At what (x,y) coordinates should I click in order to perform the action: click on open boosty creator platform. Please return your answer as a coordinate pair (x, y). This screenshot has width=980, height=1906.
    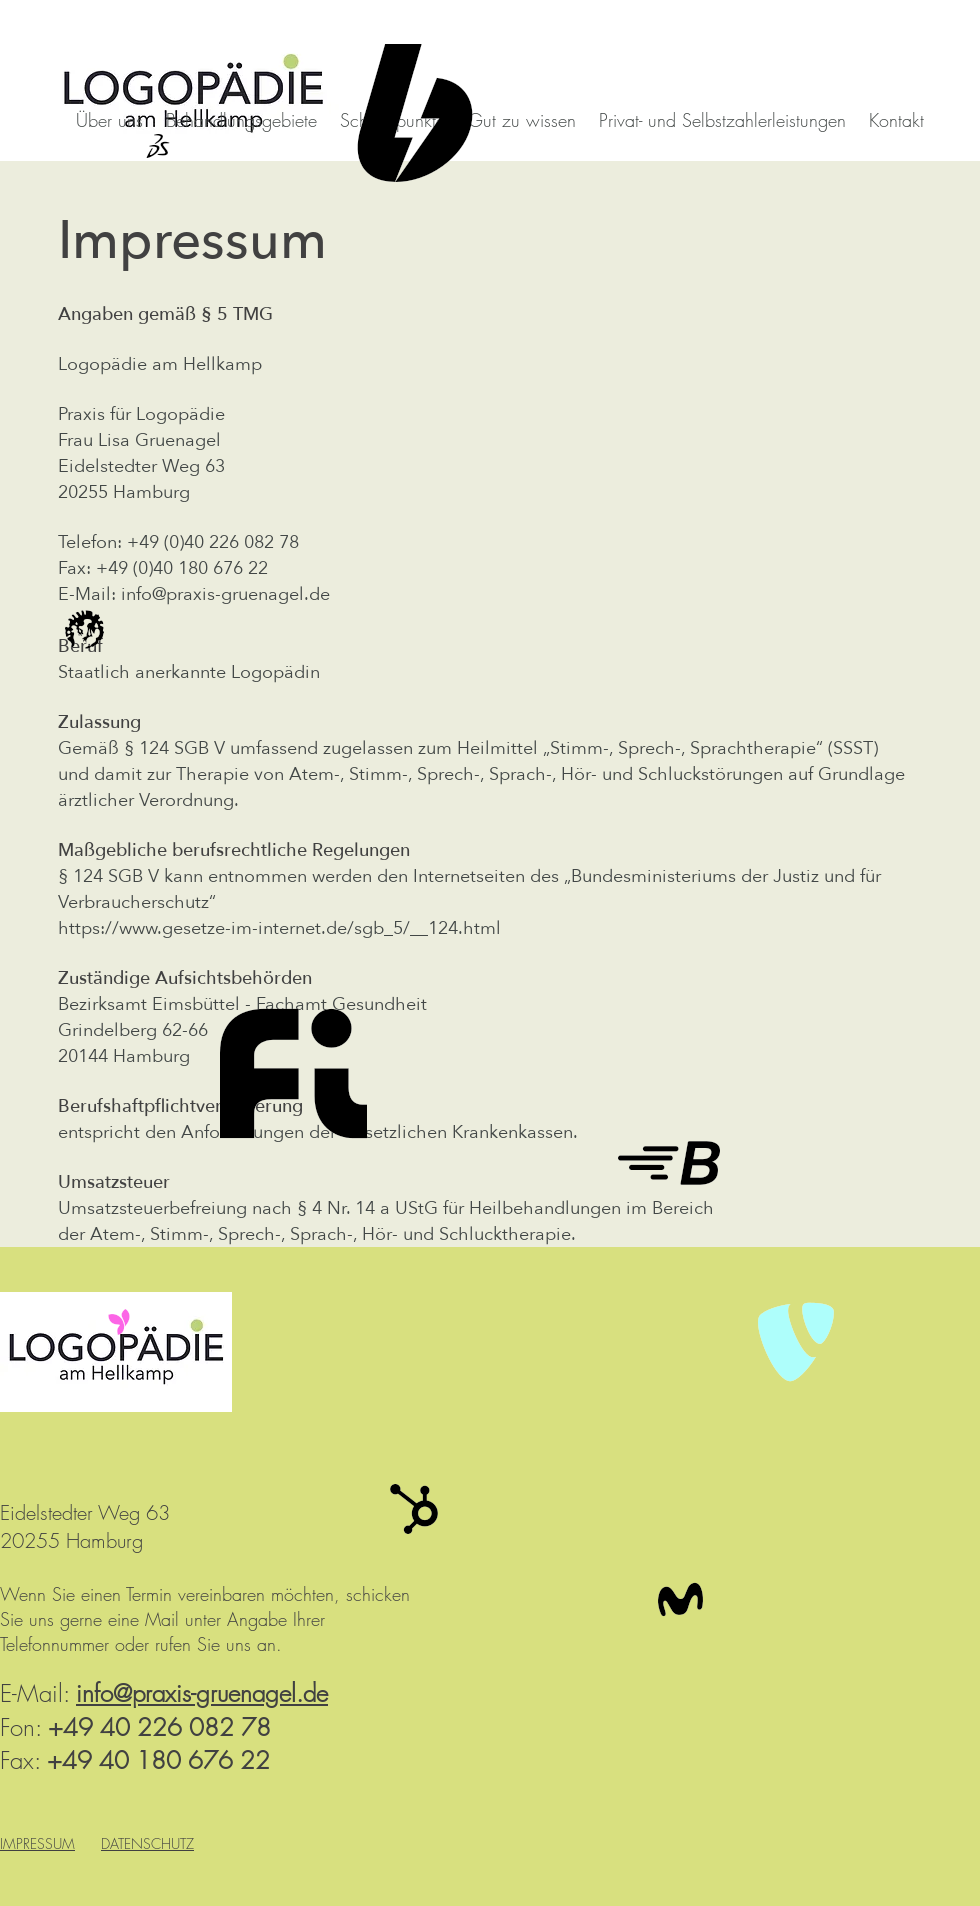
    Looking at the image, I should click on (415, 113).